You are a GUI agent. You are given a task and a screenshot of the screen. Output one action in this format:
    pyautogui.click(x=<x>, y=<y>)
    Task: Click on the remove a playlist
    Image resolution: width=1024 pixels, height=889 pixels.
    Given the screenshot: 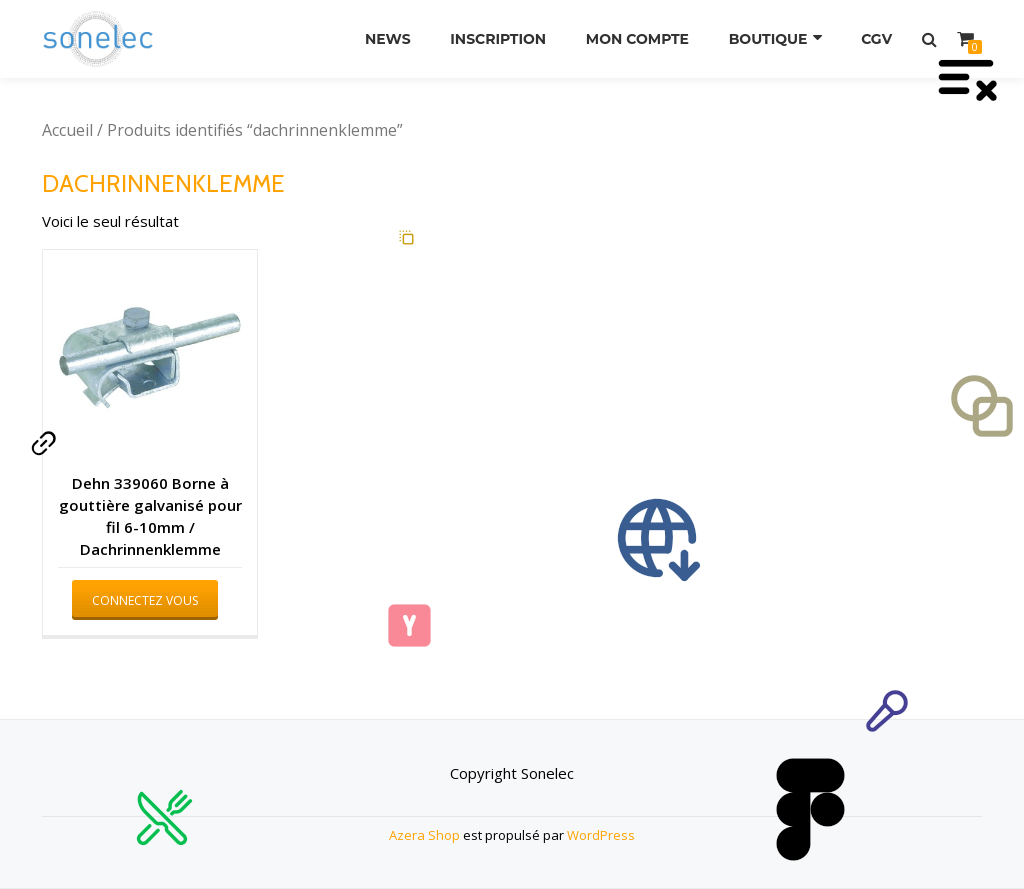 What is the action you would take?
    pyautogui.click(x=966, y=77)
    